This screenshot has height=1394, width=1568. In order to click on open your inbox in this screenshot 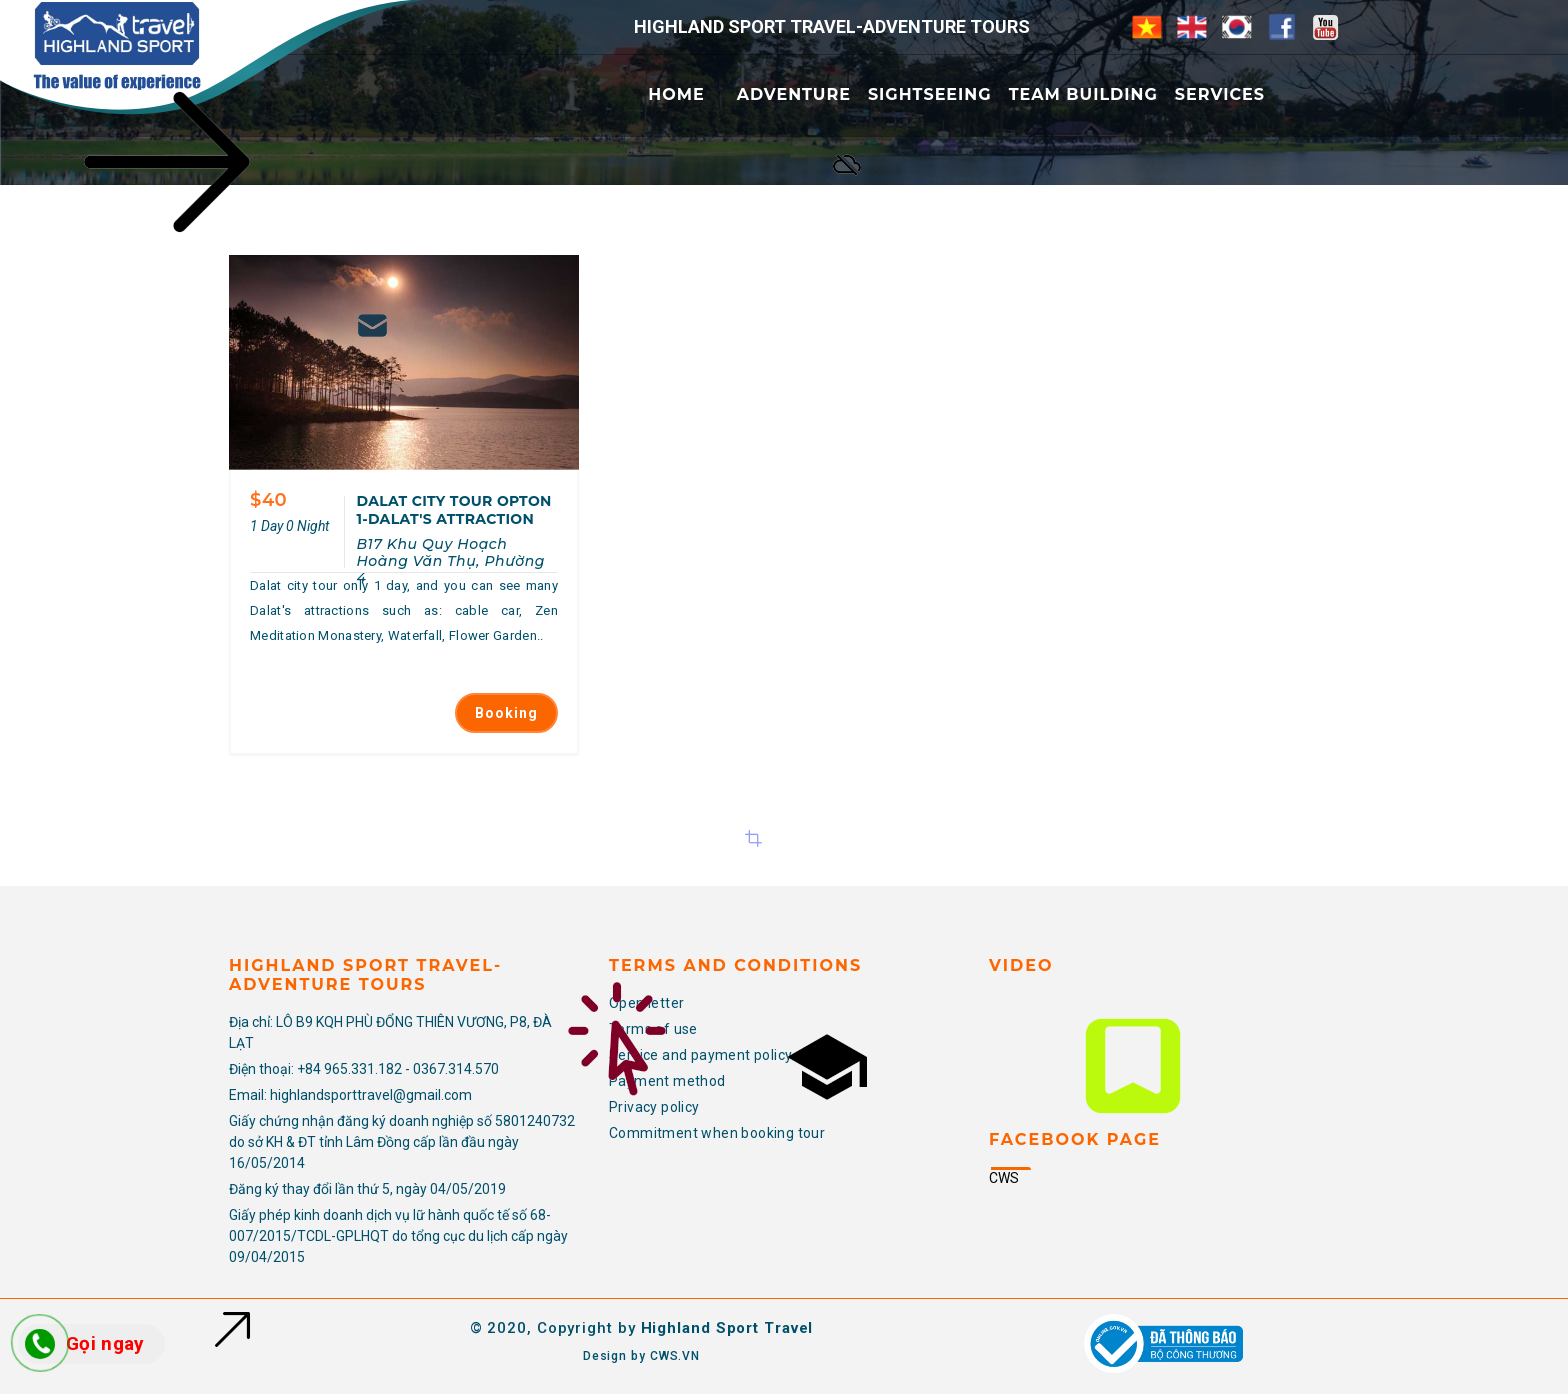, I will do `click(372, 325)`.